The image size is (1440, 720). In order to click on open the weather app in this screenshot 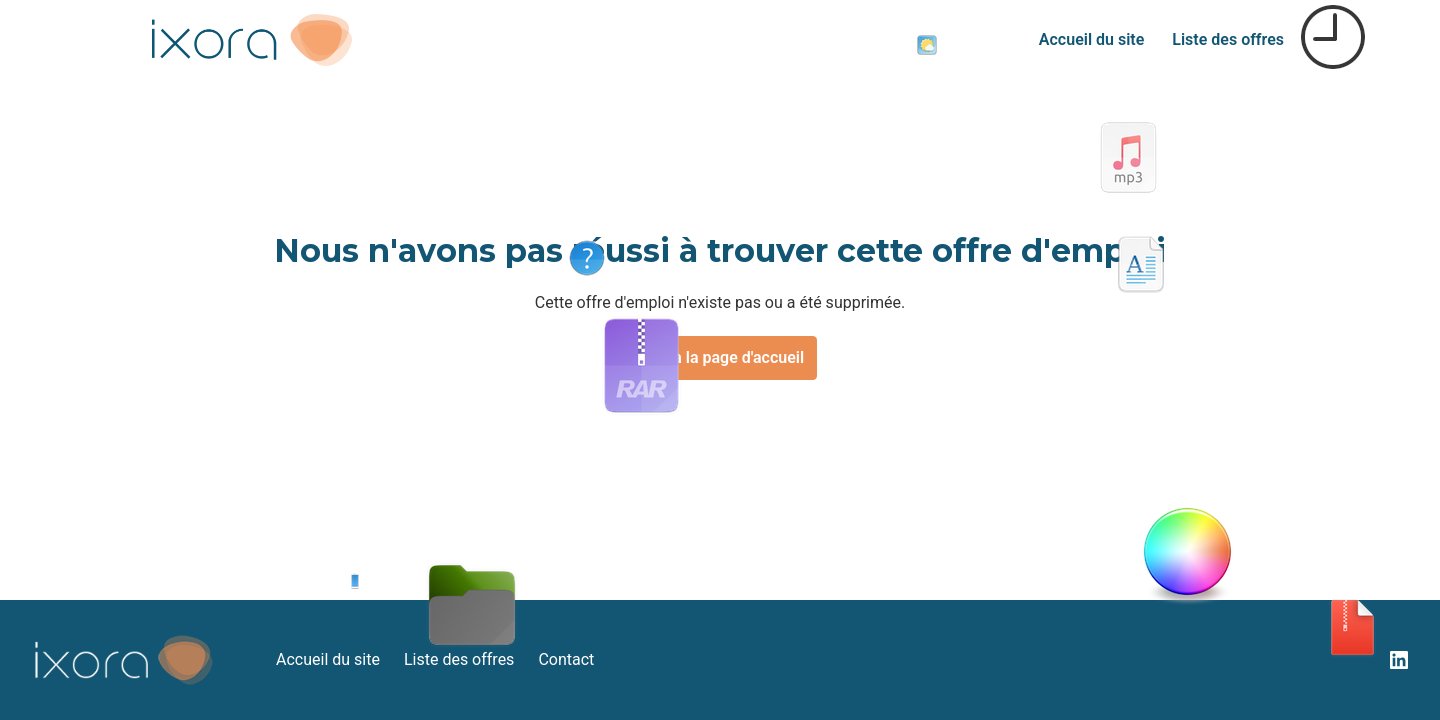, I will do `click(927, 45)`.